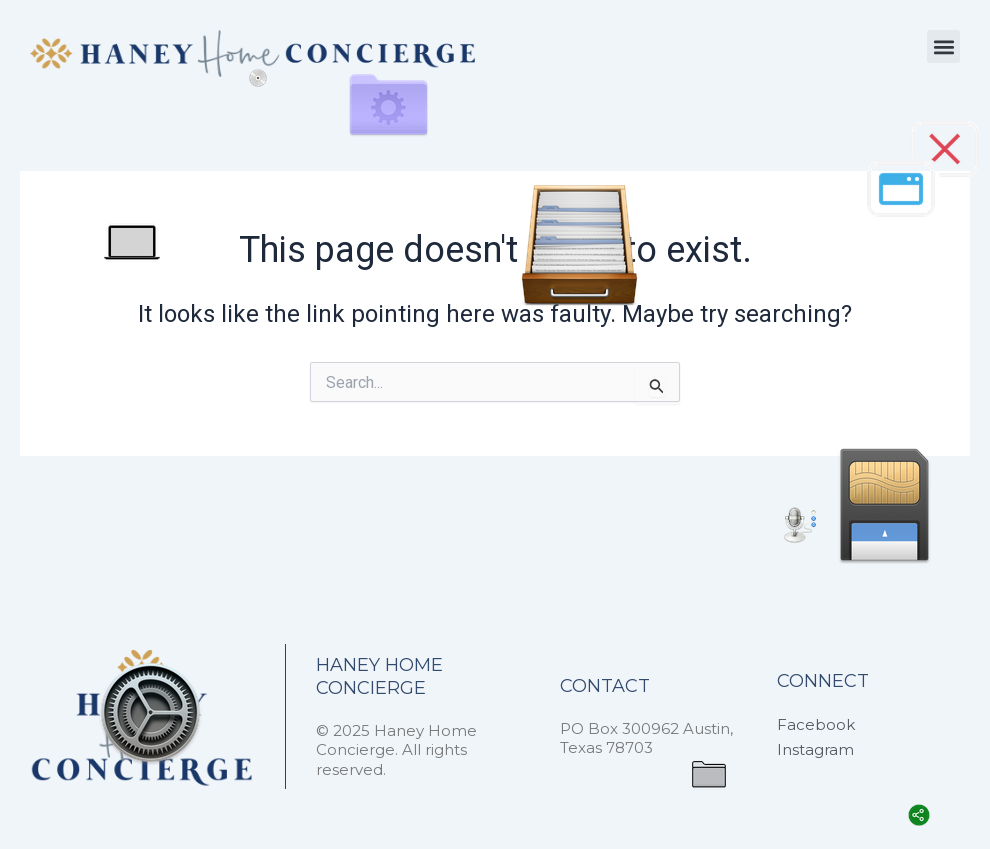  Describe the element at coordinates (579, 246) in the screenshot. I see `access all my files in finder` at that location.